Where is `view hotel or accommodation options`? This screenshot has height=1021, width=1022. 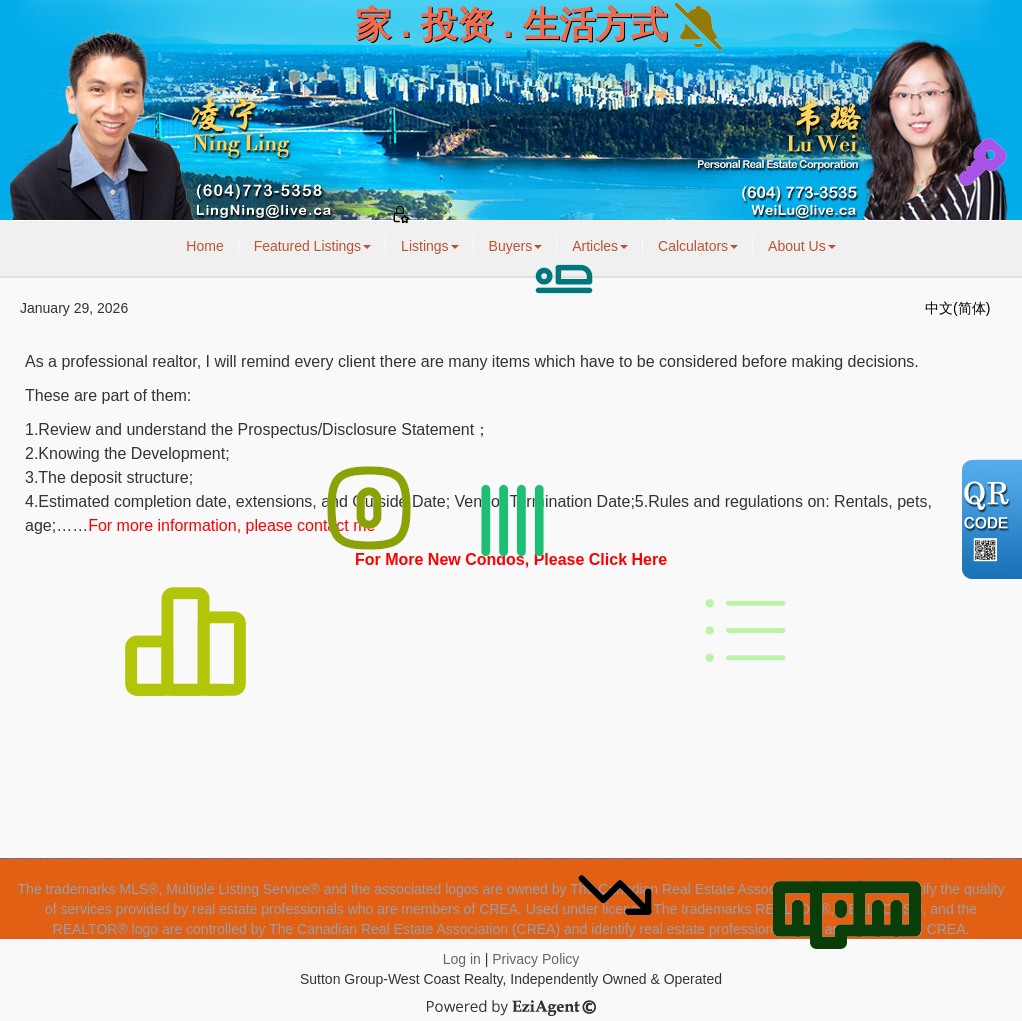 view hotel or accommodation options is located at coordinates (564, 279).